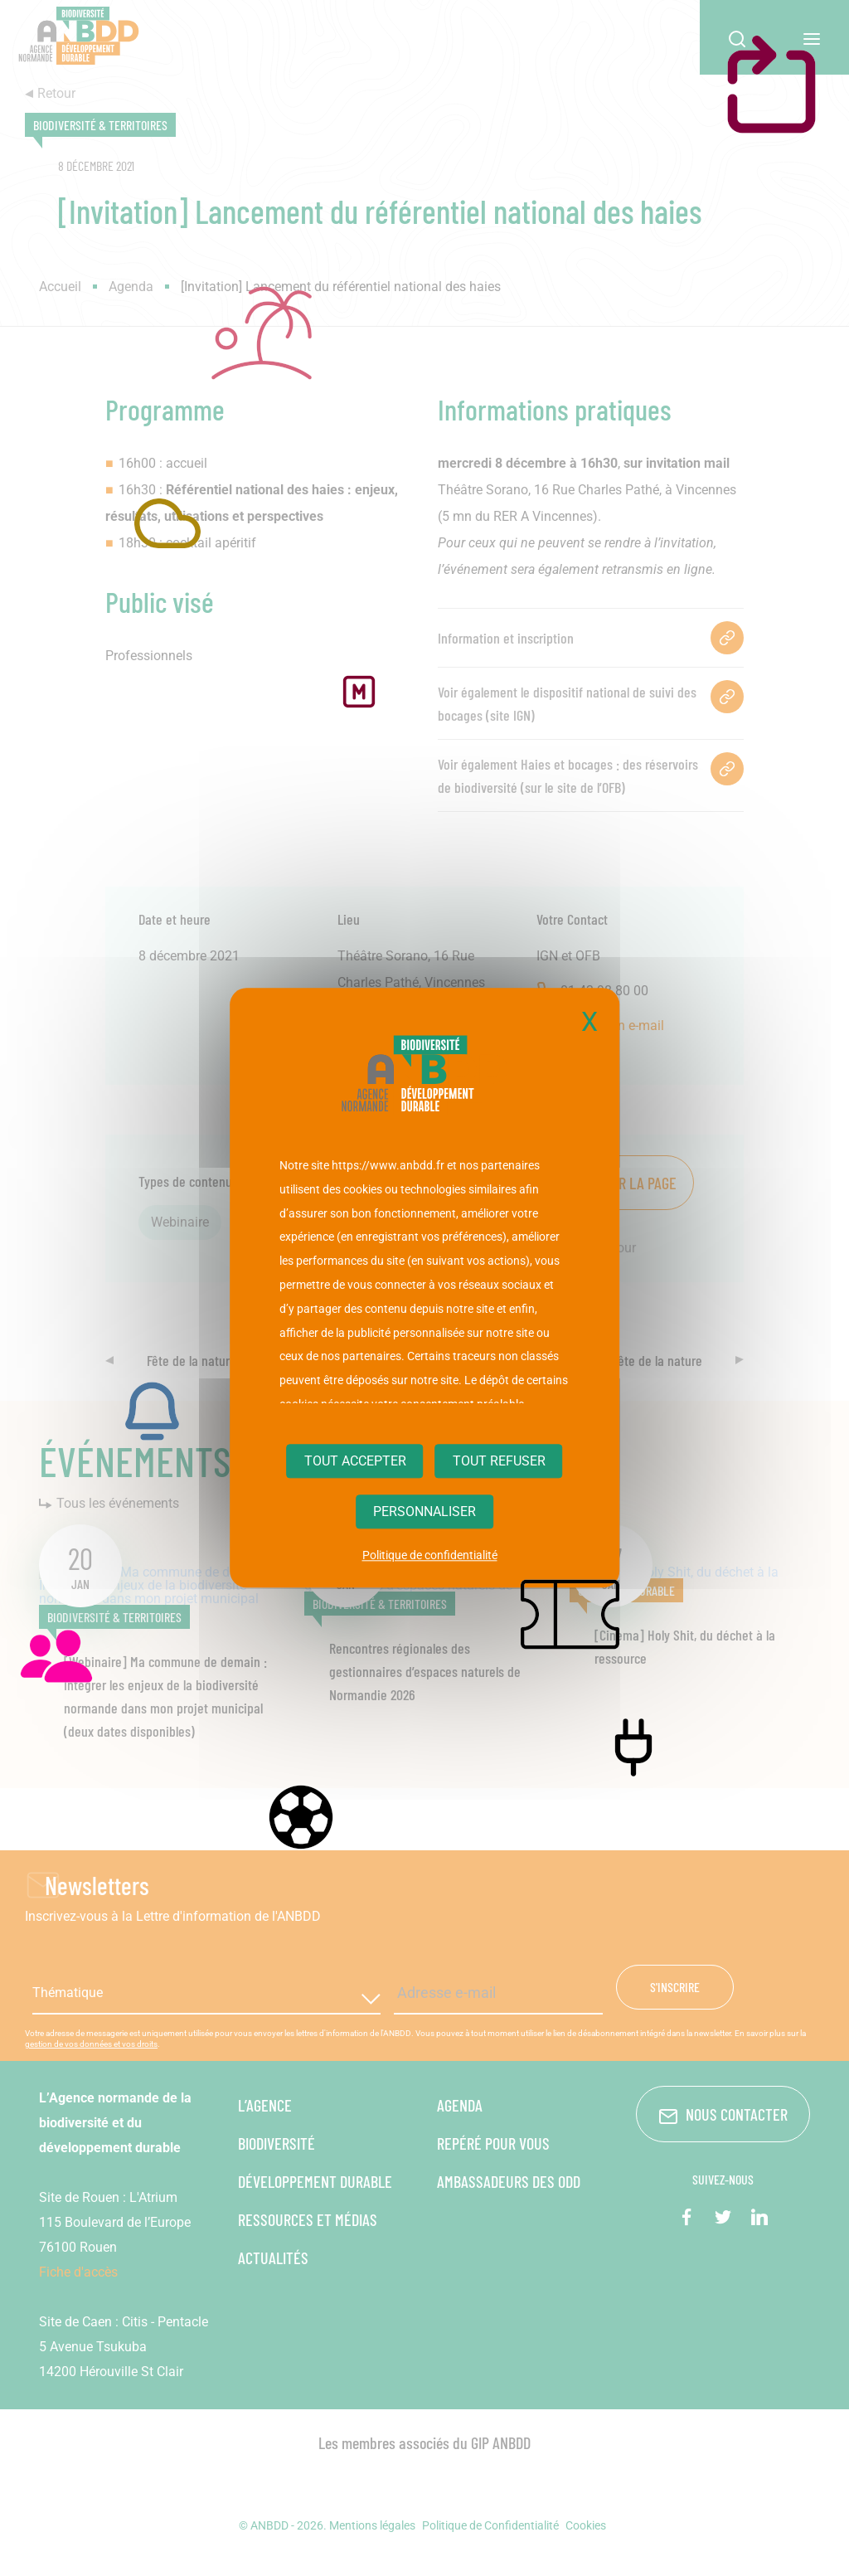  I want to click on select medium size option, so click(359, 692).